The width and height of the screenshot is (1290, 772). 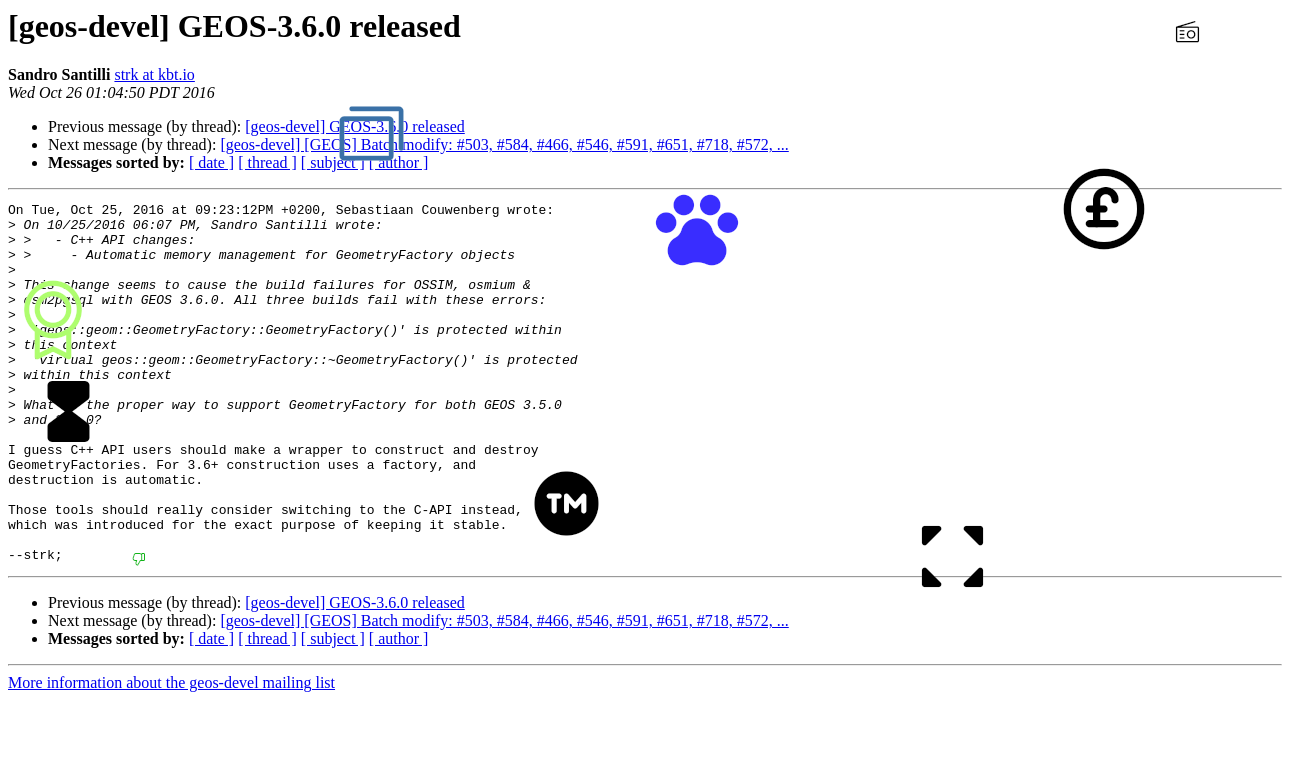 I want to click on access pet-related features or settings, so click(x=697, y=230).